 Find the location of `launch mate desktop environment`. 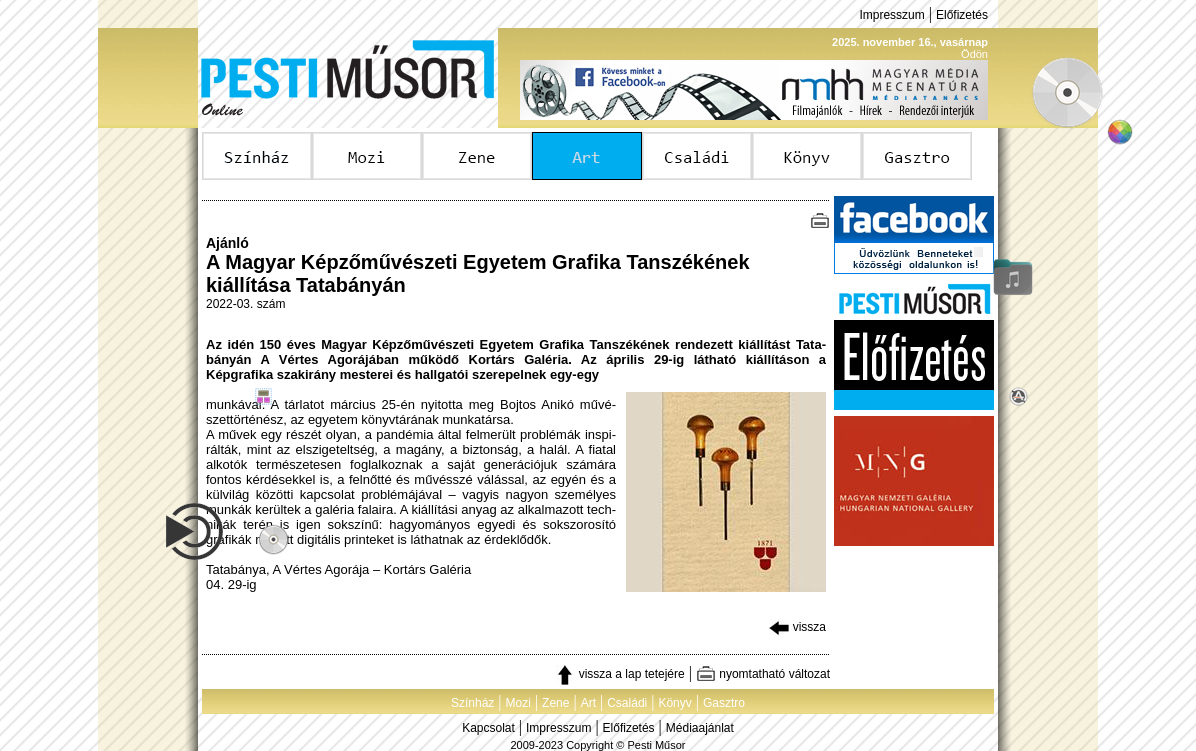

launch mate desktop environment is located at coordinates (194, 531).